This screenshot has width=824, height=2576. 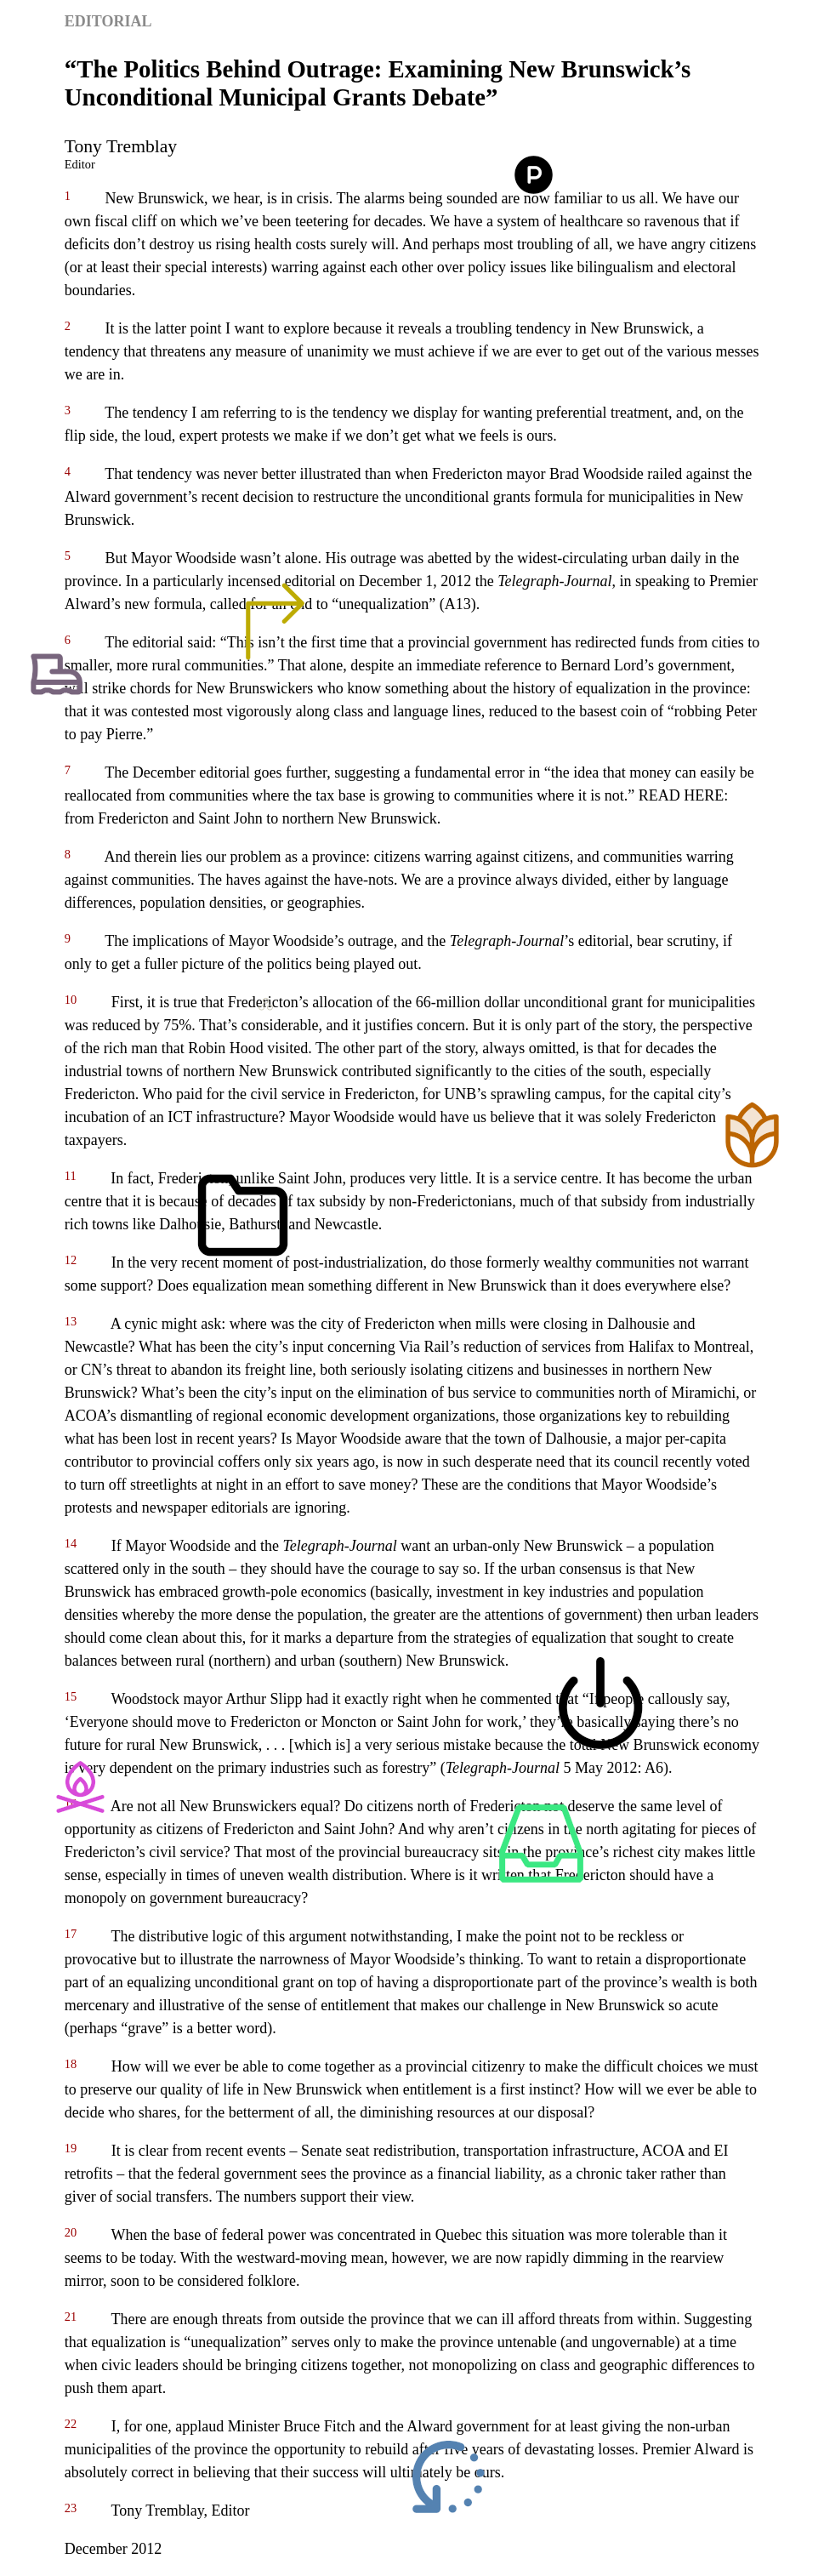 I want to click on reply to a message, so click(x=269, y=621).